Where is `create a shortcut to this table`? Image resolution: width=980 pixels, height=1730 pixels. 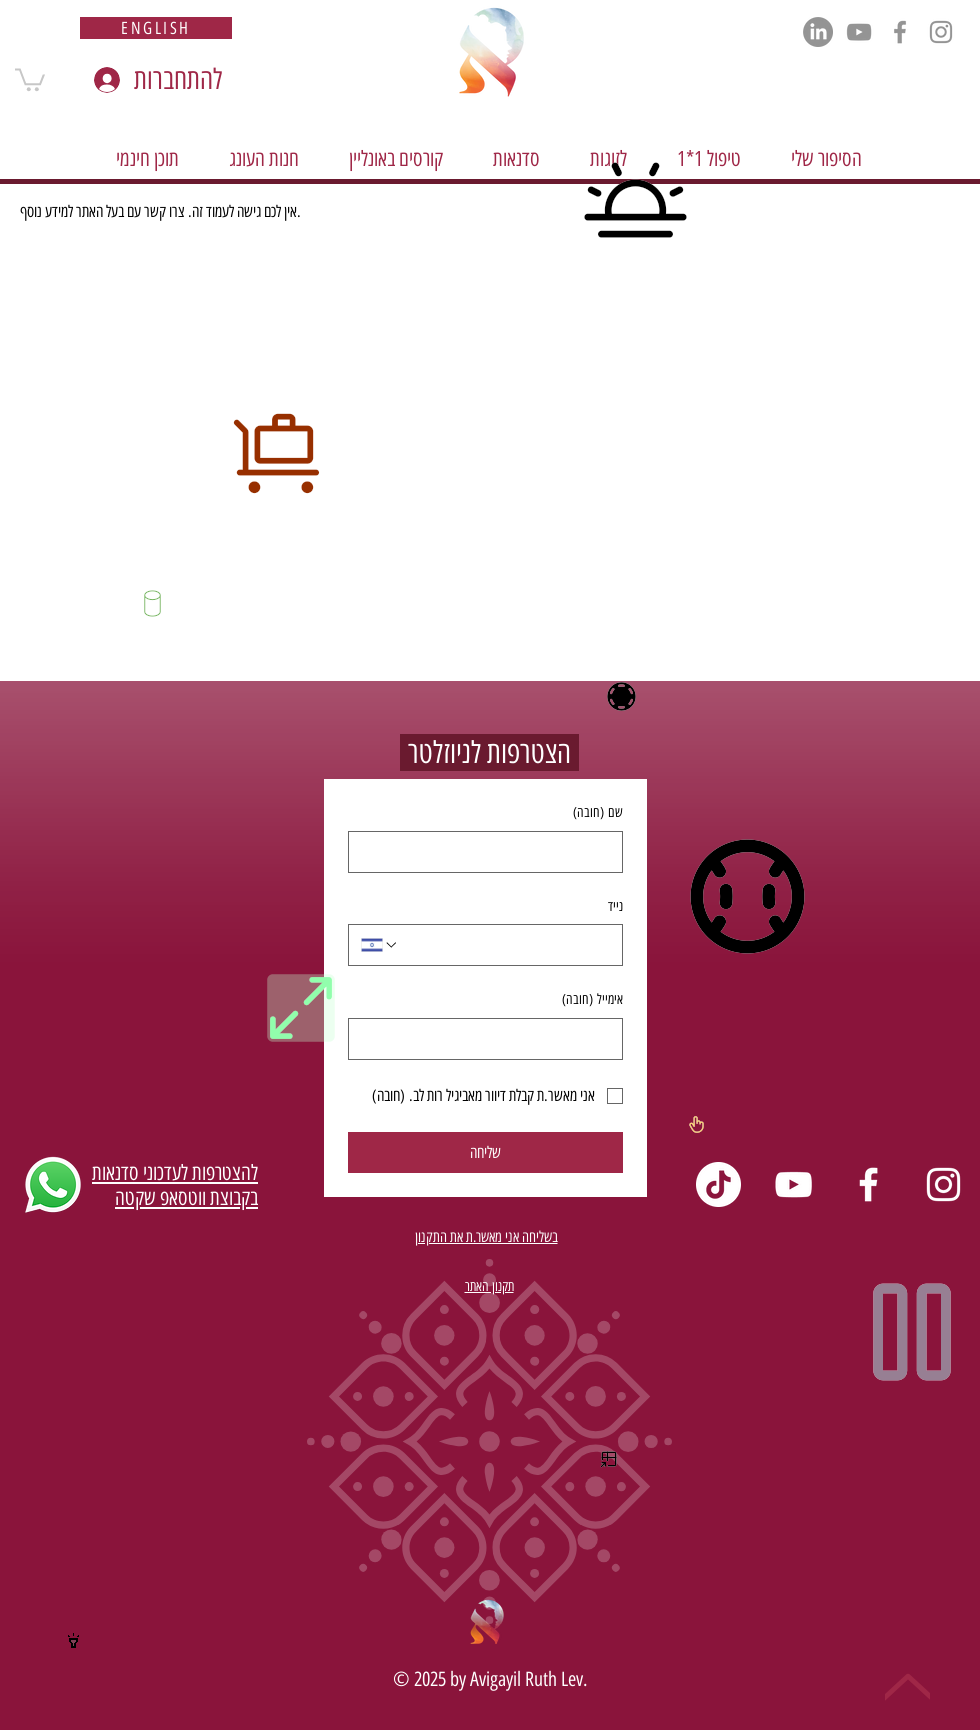 create a shortcut to this table is located at coordinates (609, 1459).